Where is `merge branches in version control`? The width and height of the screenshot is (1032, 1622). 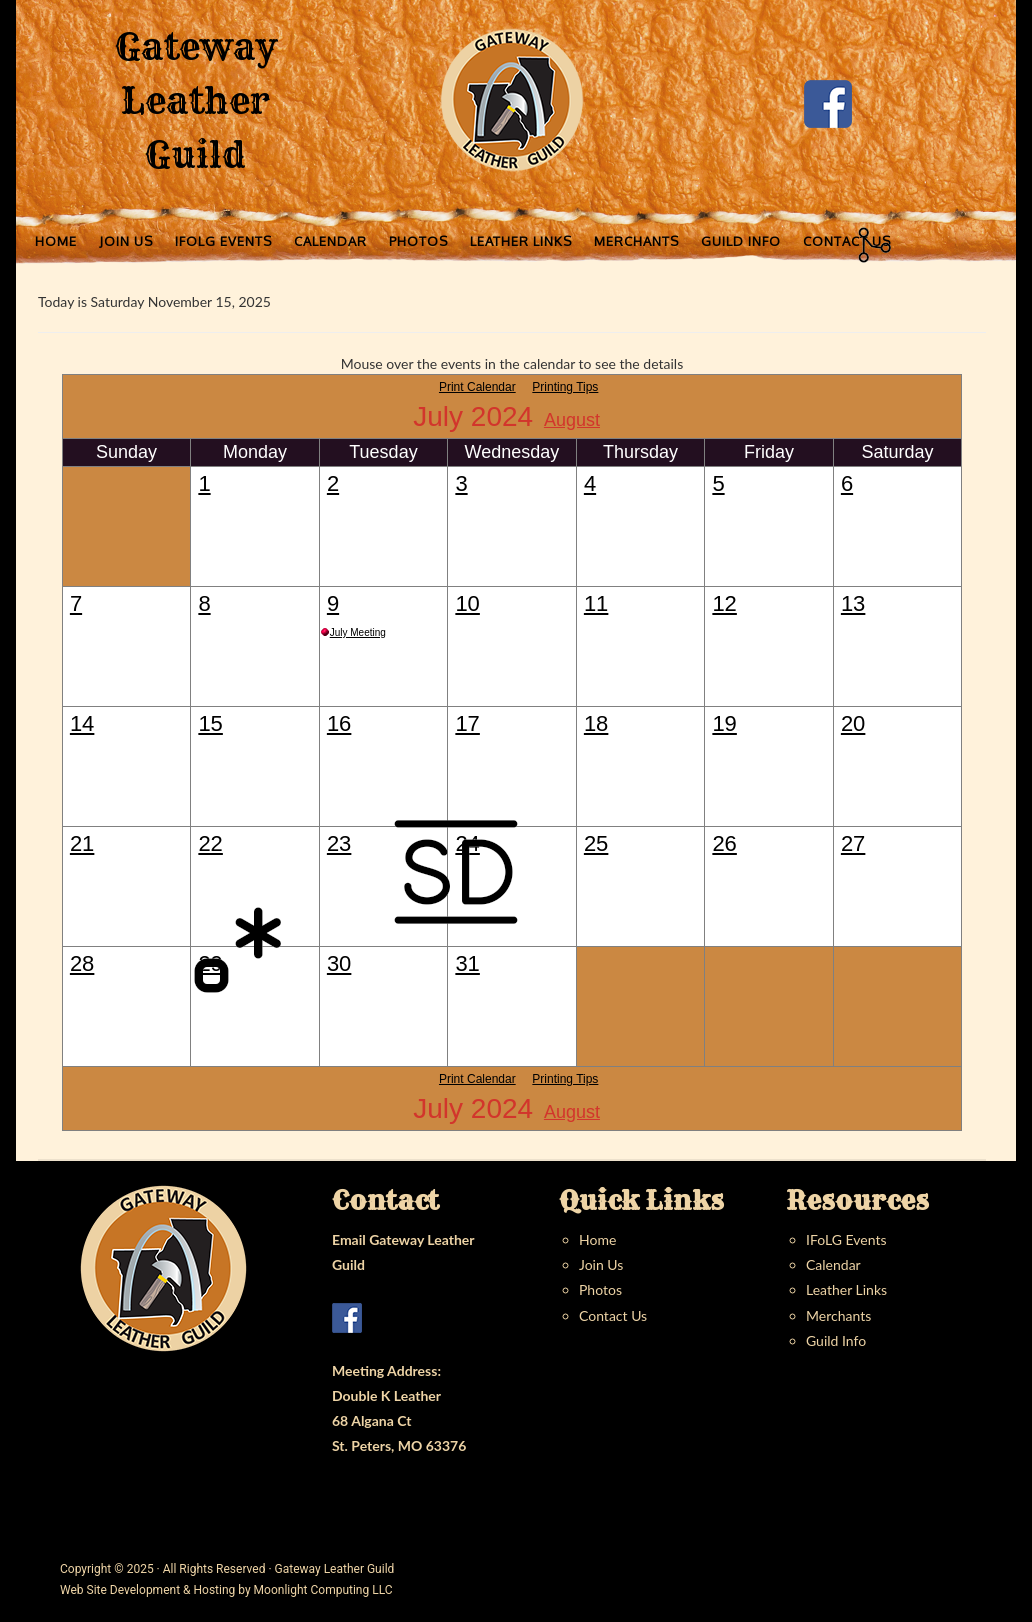
merge branches in version control is located at coordinates (872, 245).